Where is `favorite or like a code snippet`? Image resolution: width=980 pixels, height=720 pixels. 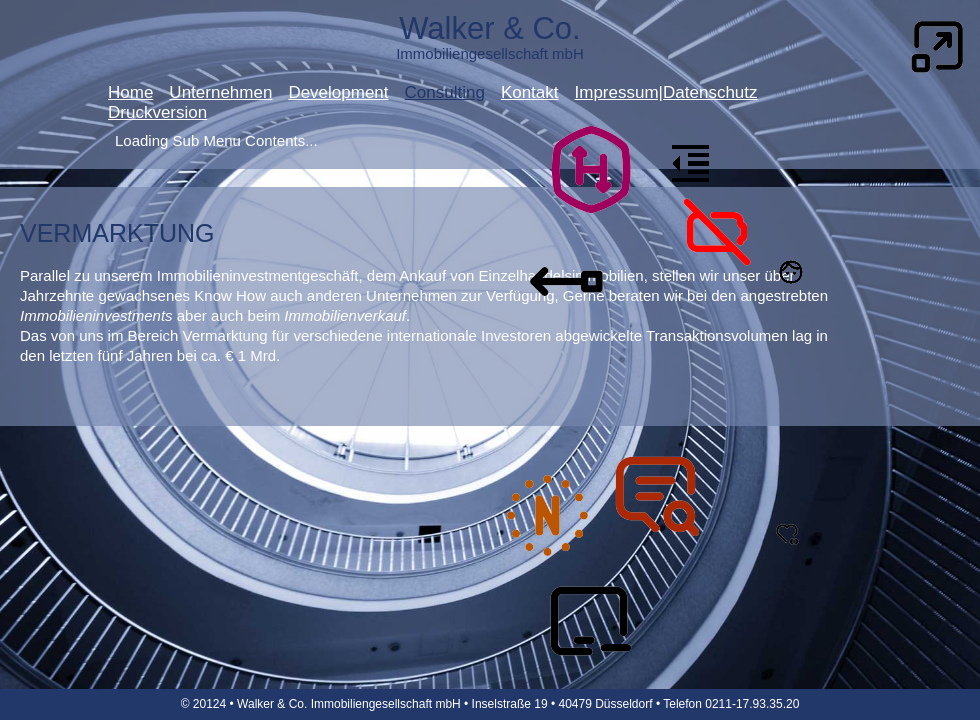 favorite or like a code snippet is located at coordinates (787, 534).